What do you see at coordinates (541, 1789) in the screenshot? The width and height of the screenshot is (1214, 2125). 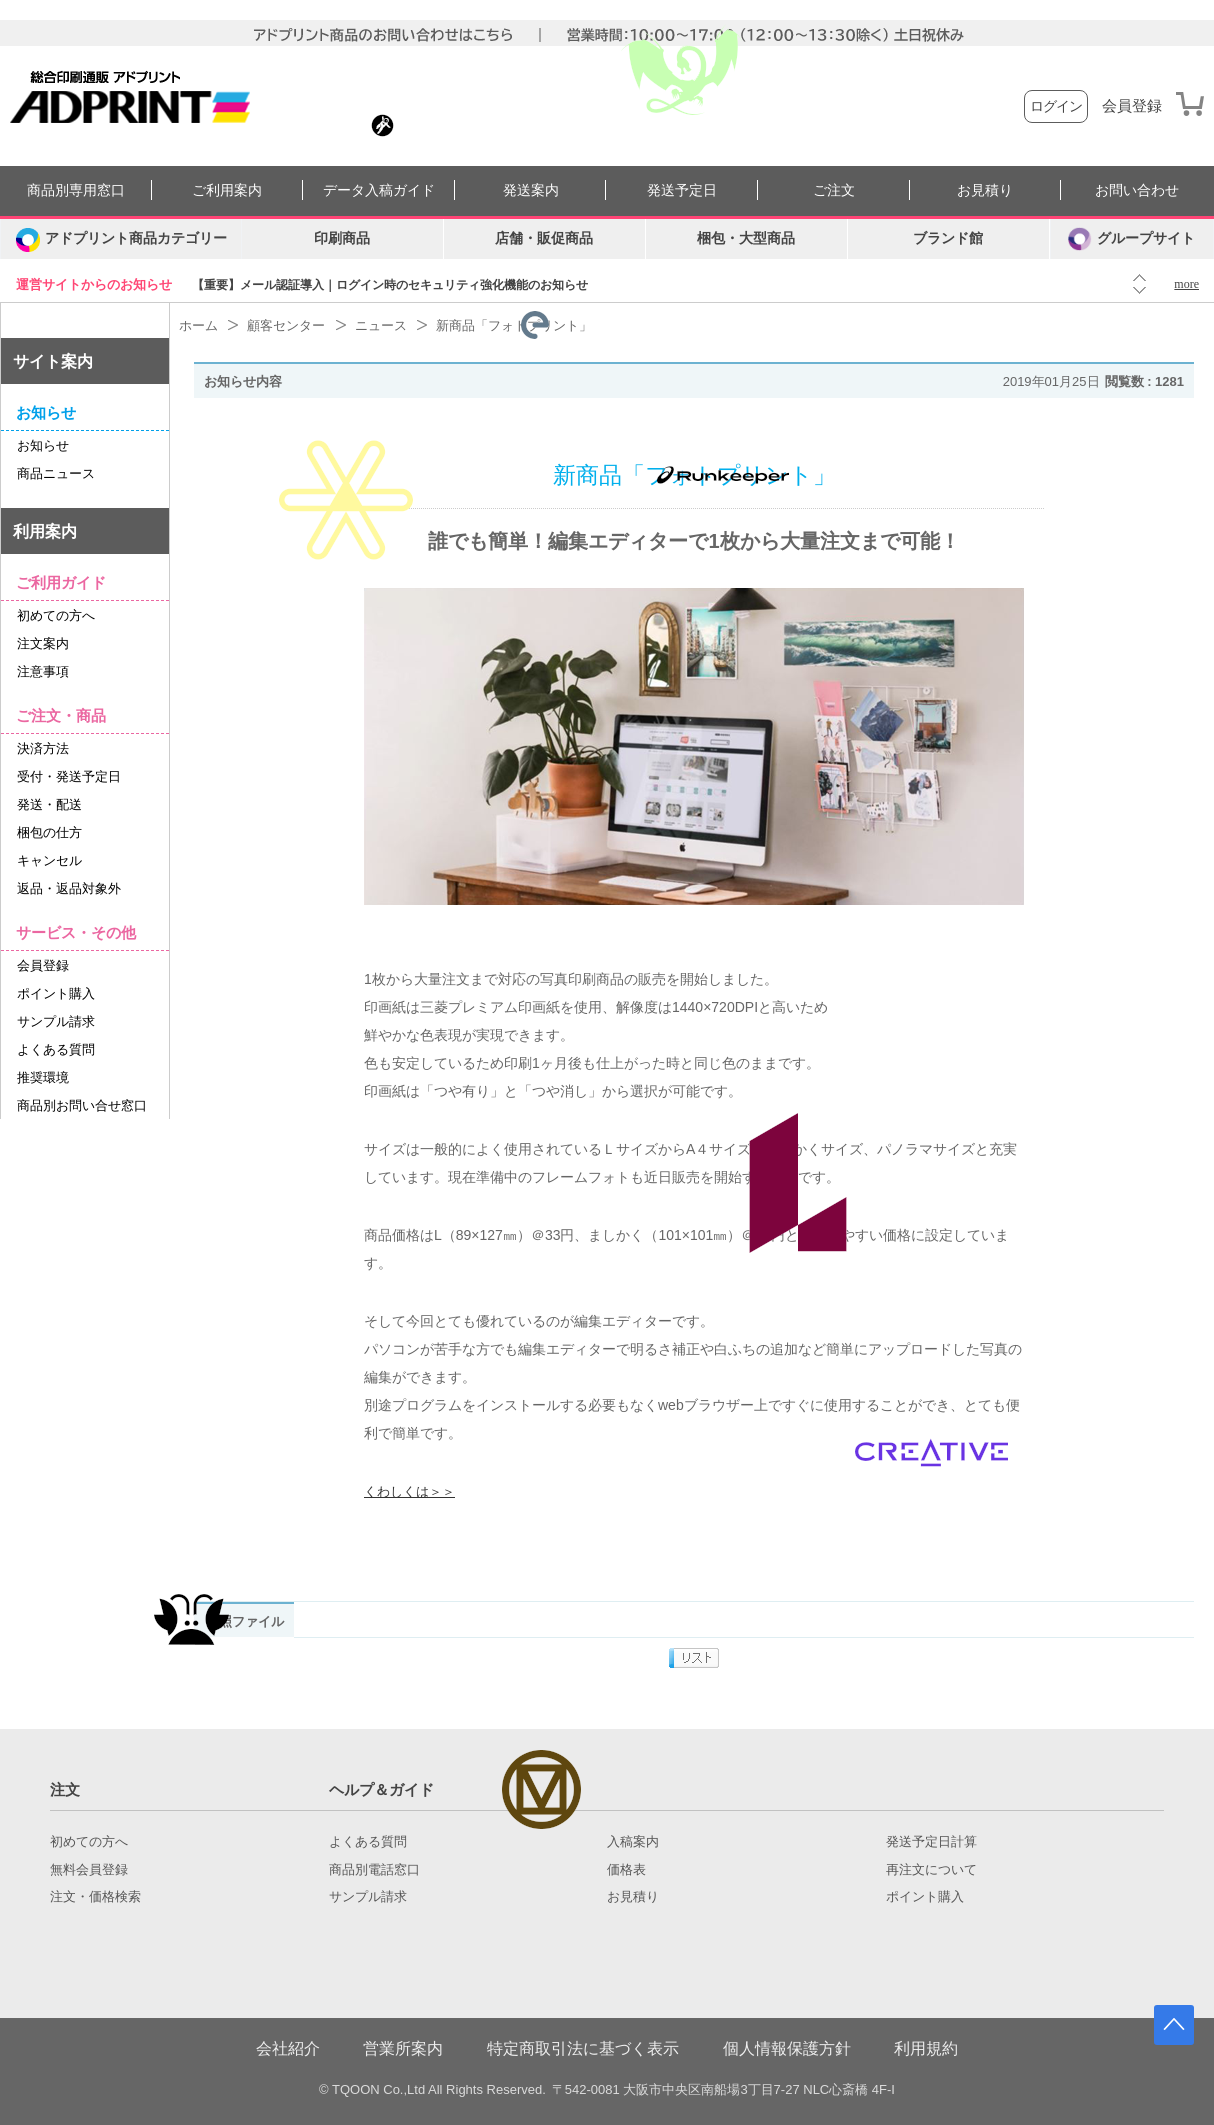 I see `material design brand logo` at bounding box center [541, 1789].